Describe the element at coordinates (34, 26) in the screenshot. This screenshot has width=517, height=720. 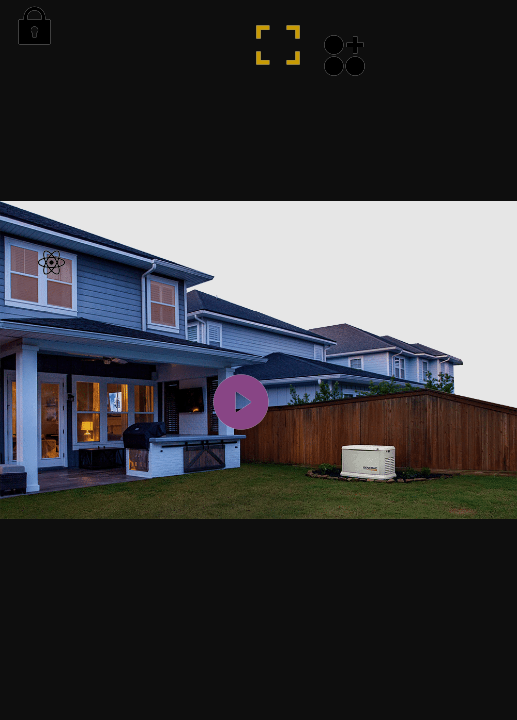
I see `indicates a locked or secured item` at that location.